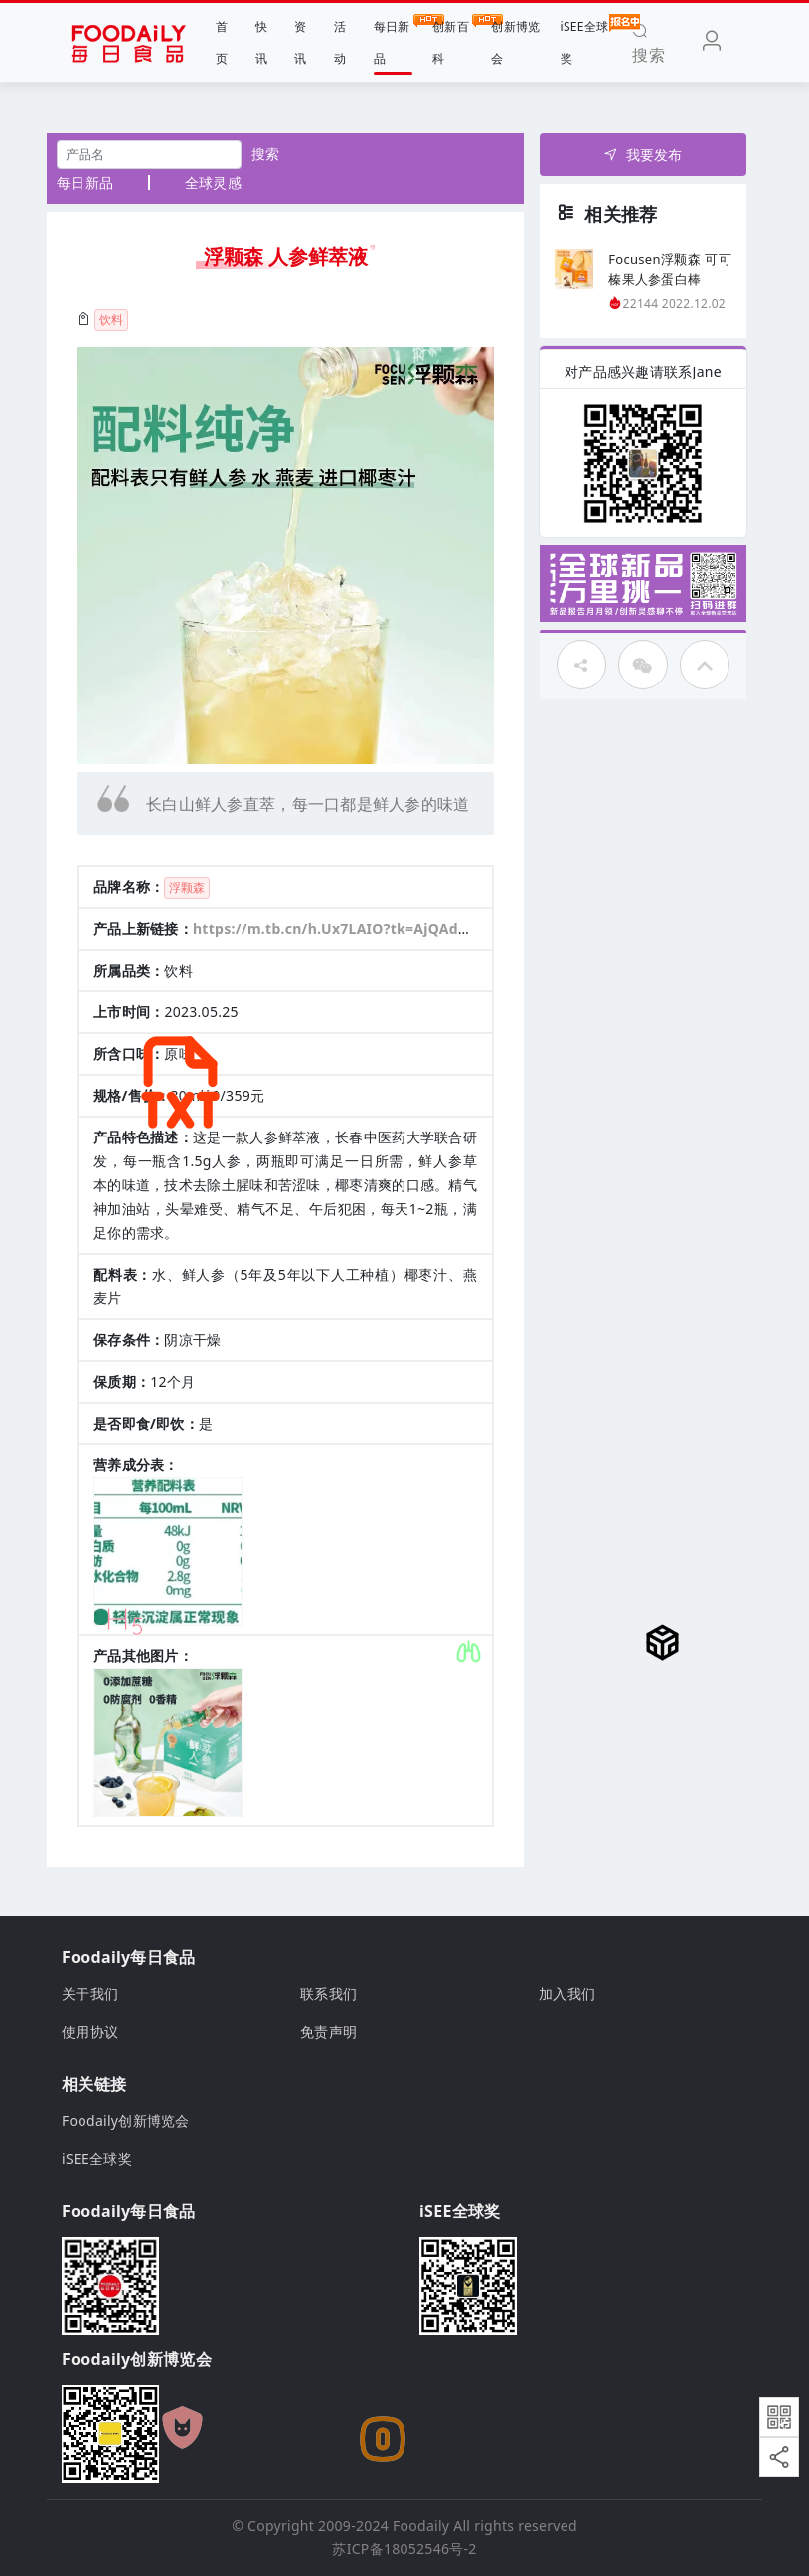 Image resolution: width=809 pixels, height=2576 pixels. What do you see at coordinates (662, 1642) in the screenshot?
I see `open CodeSandbox development environment` at bounding box center [662, 1642].